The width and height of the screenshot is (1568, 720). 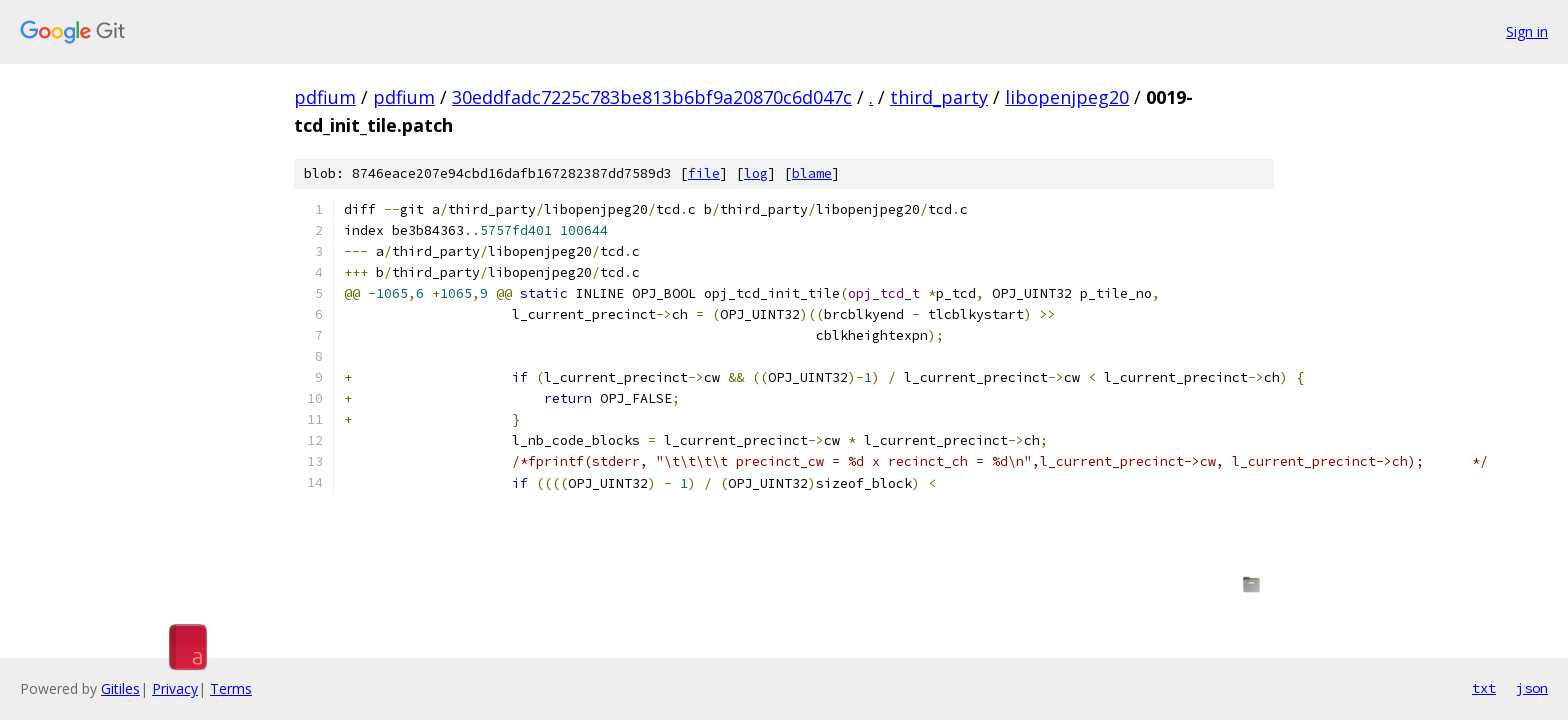 I want to click on open the file manager application, so click(x=1251, y=584).